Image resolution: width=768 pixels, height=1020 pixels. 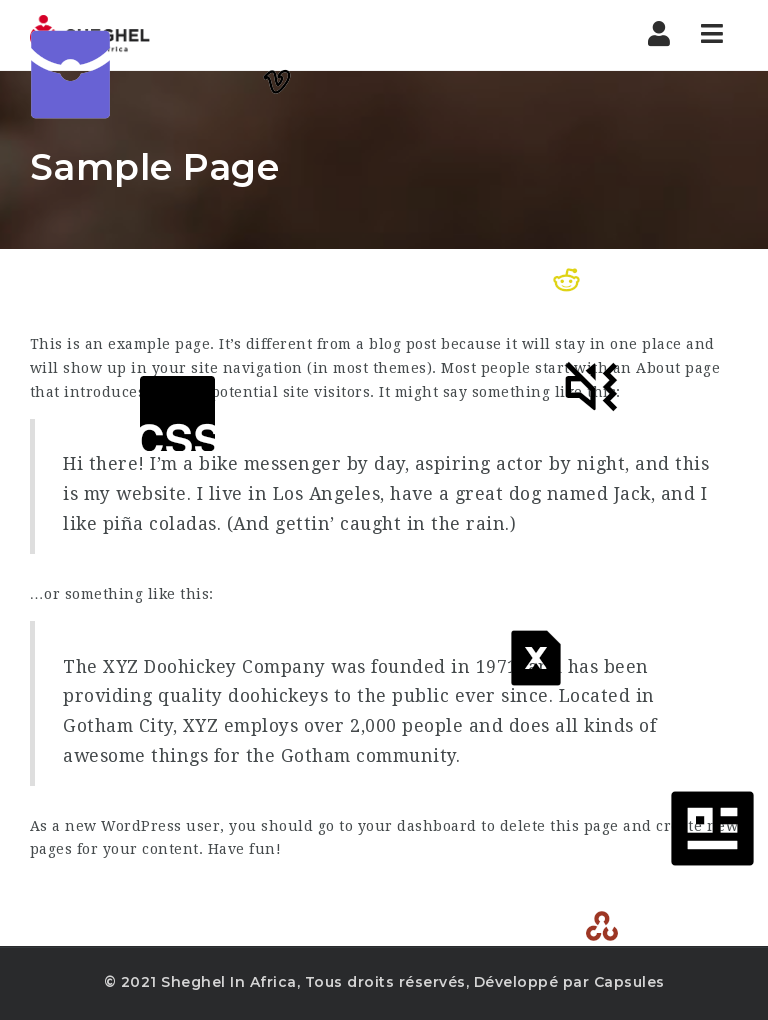 What do you see at coordinates (593, 387) in the screenshot?
I see `mute sound and enable vibrate mode` at bounding box center [593, 387].